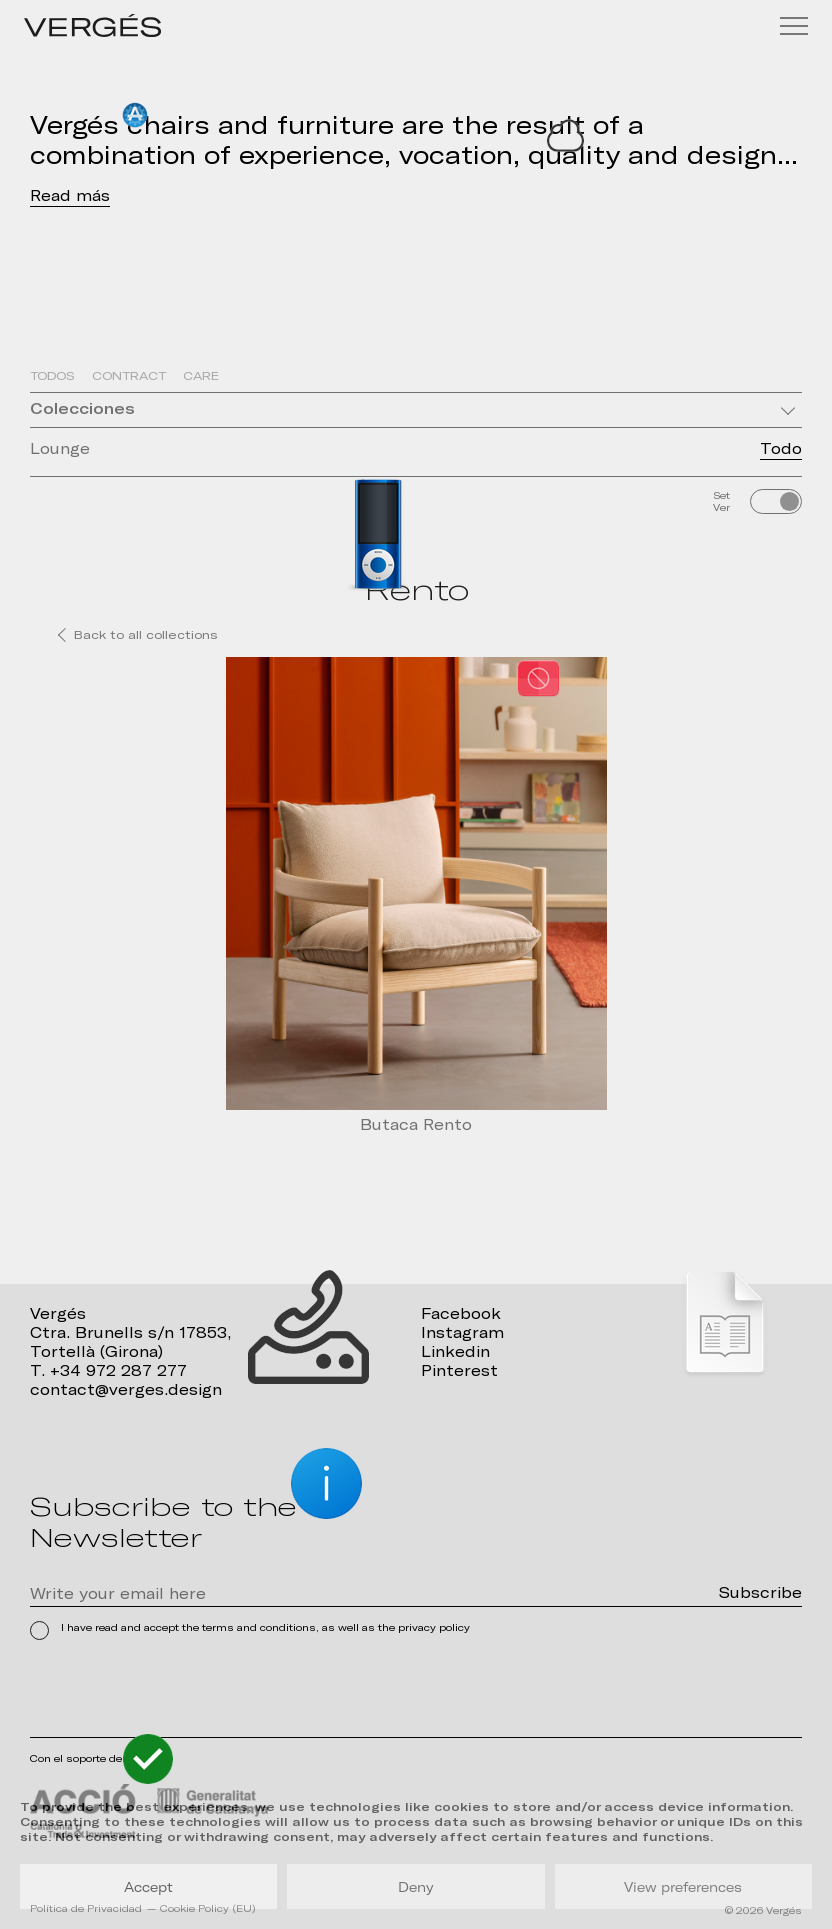 Image resolution: width=832 pixels, height=1929 pixels. Describe the element at coordinates (538, 677) in the screenshot. I see `indicates image failed to load` at that location.